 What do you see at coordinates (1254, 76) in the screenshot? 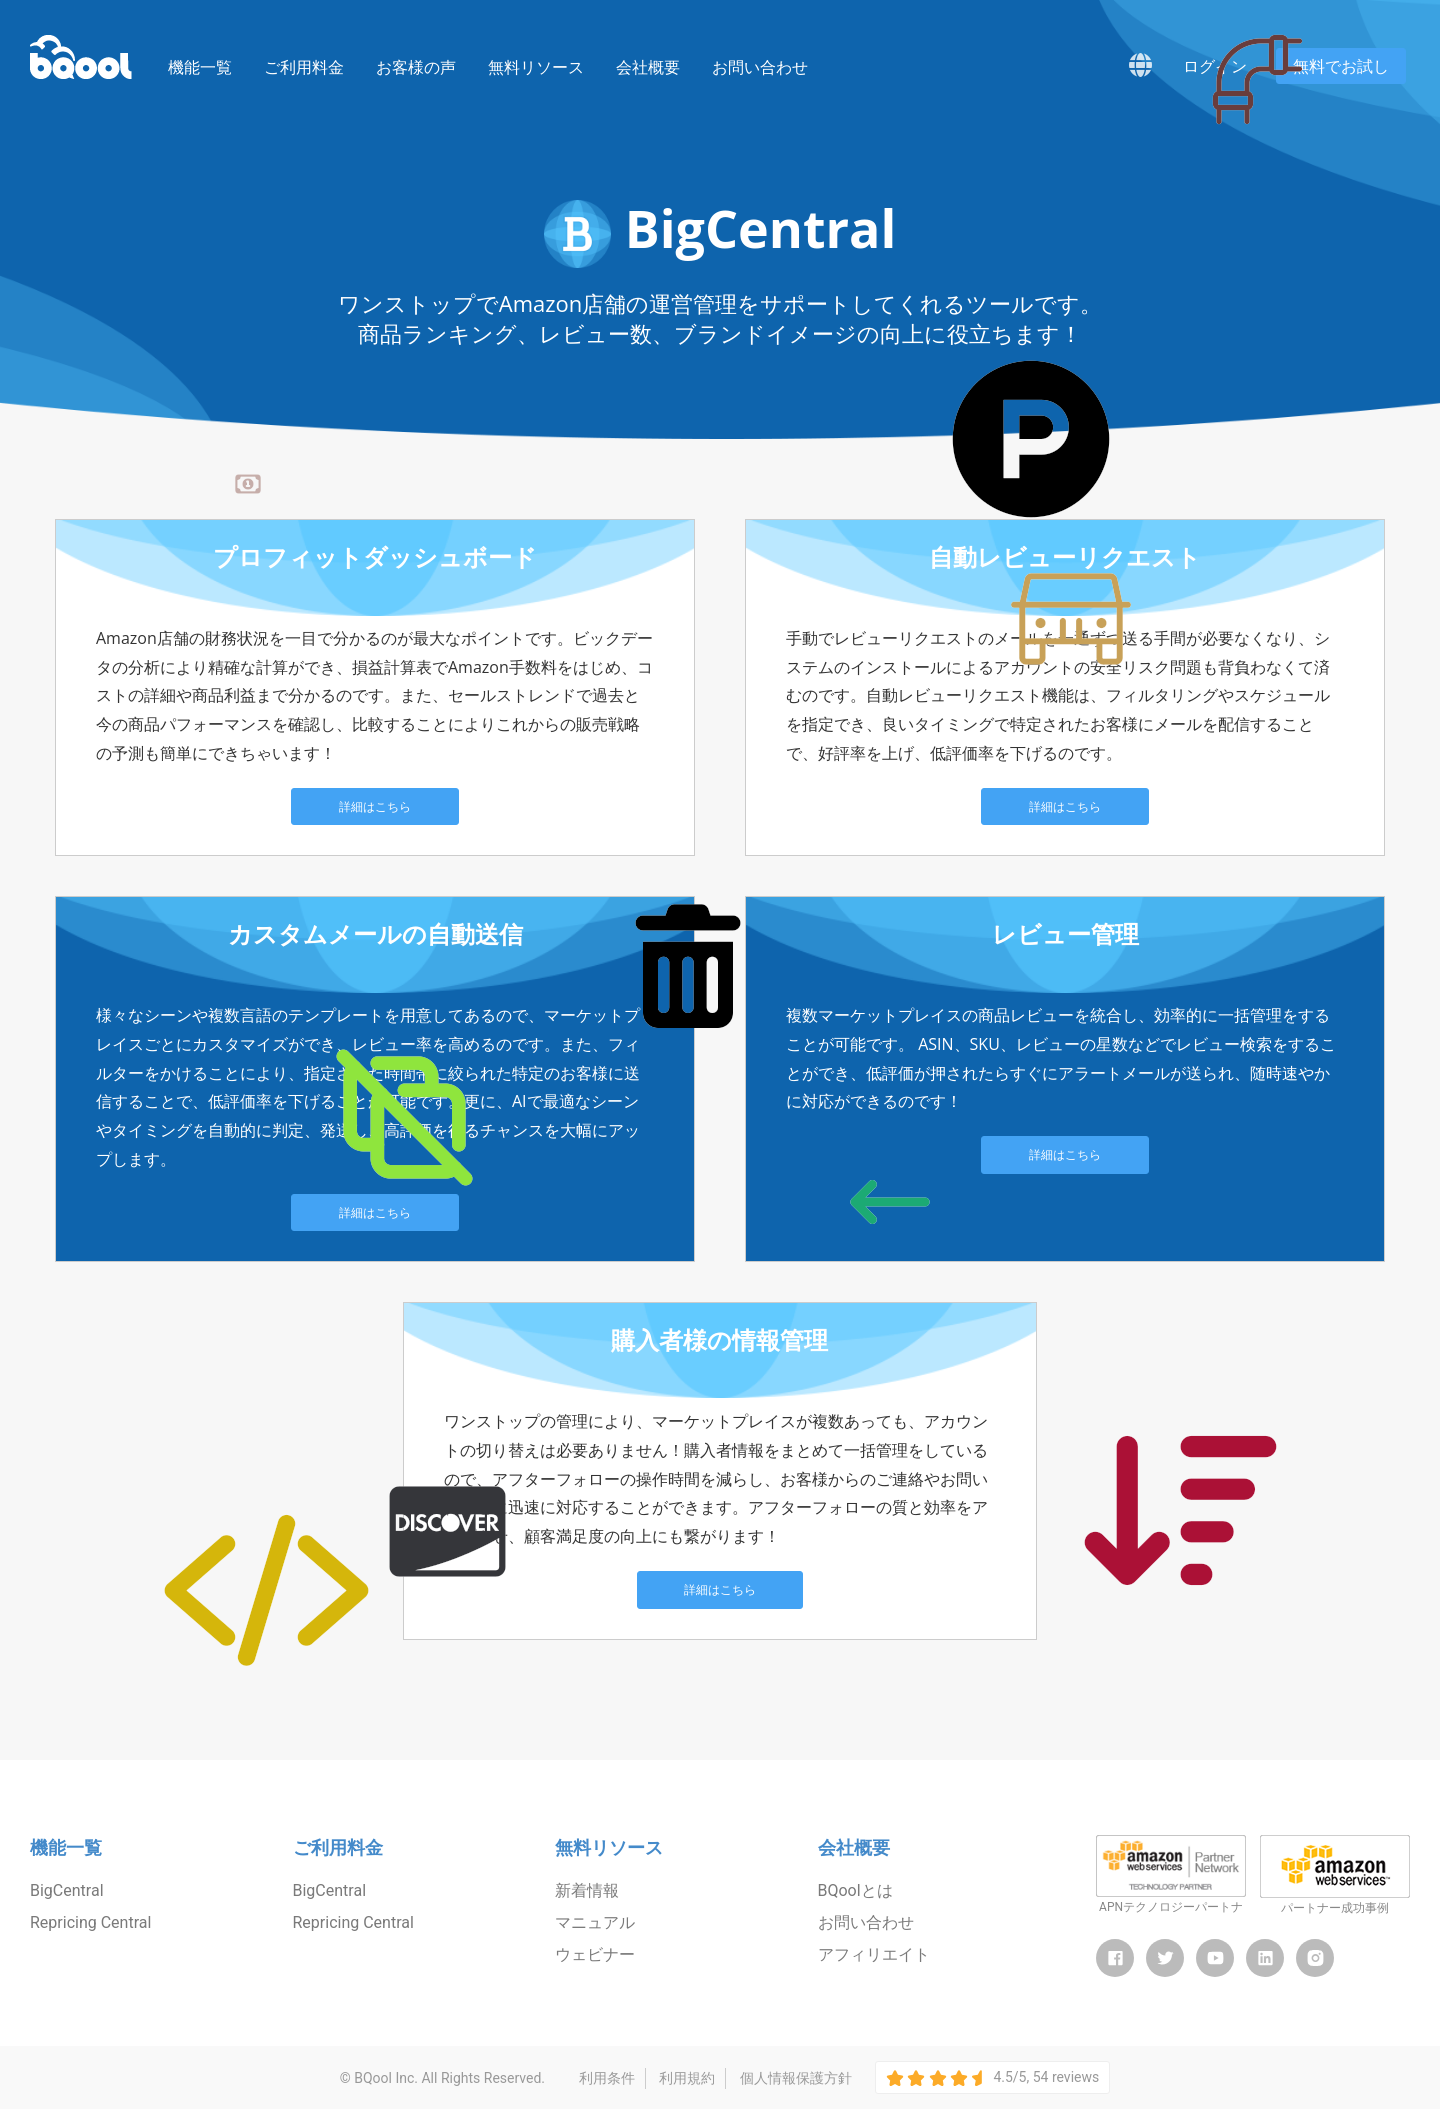
I see `represents plumbing or pipeline functionality` at bounding box center [1254, 76].